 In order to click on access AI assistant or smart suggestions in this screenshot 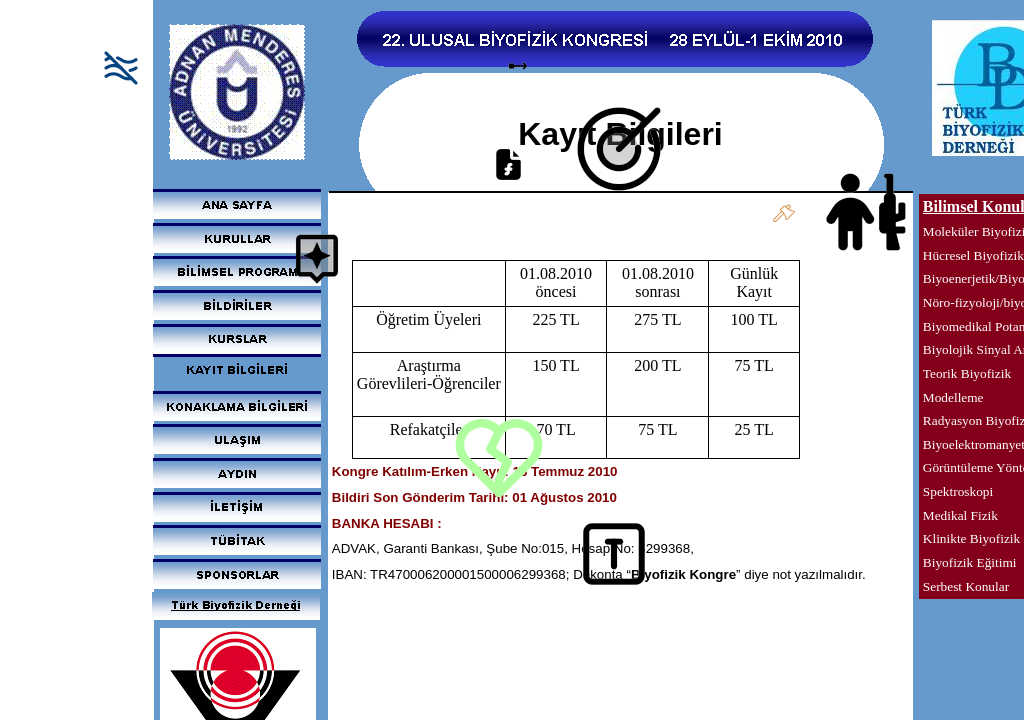, I will do `click(317, 258)`.